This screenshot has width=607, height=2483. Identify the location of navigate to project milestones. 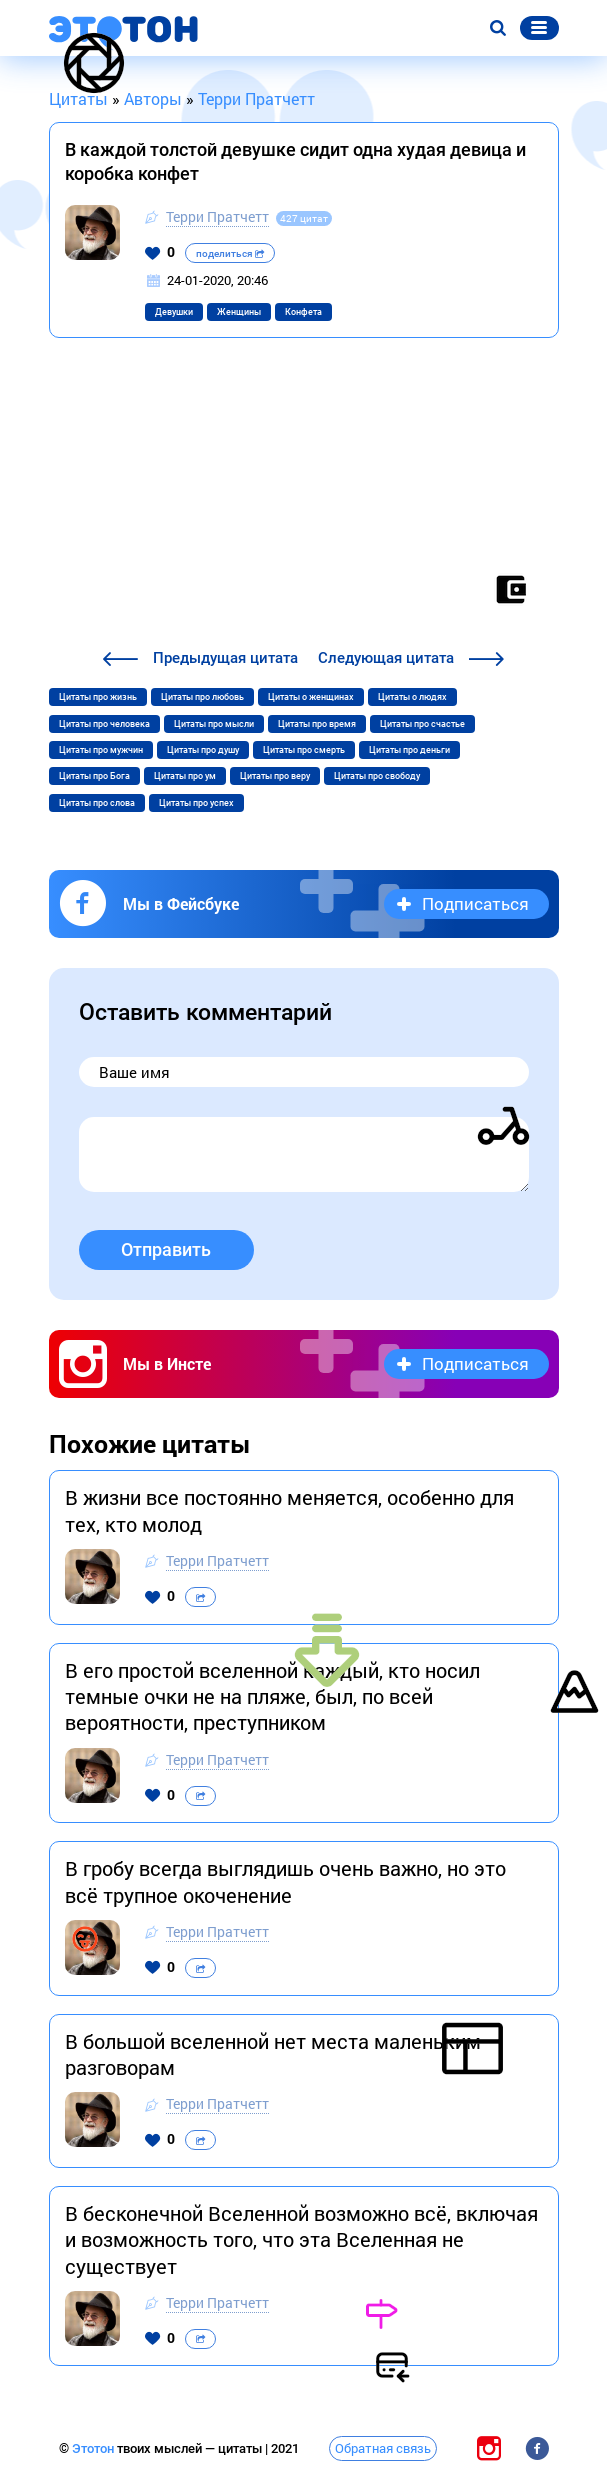
(381, 2314).